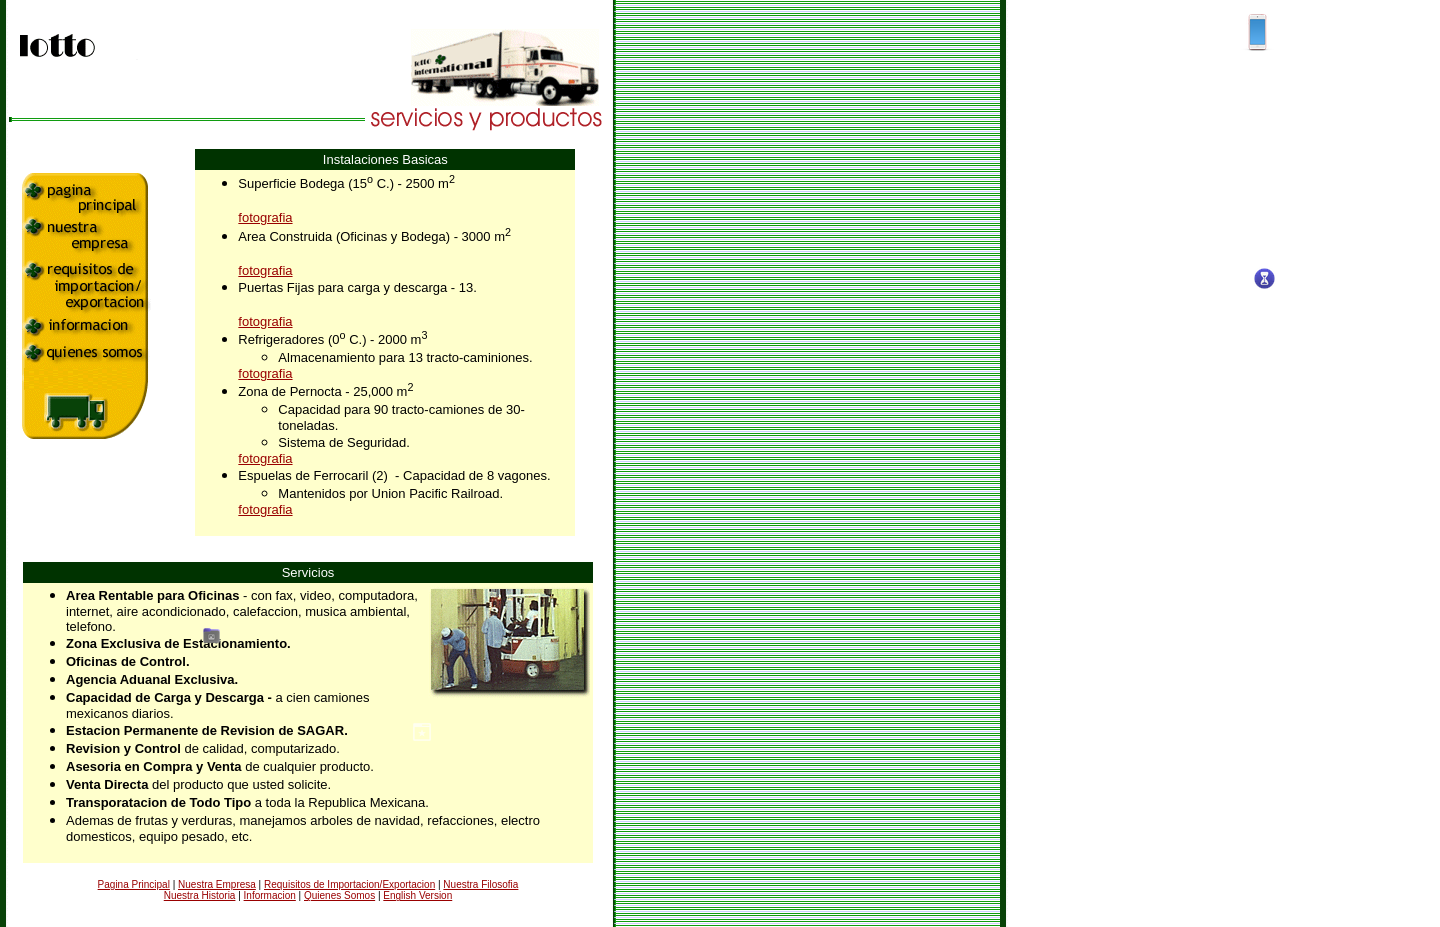 The width and height of the screenshot is (1440, 927). Describe the element at coordinates (1264, 278) in the screenshot. I see `view screen time usage and statistics` at that location.